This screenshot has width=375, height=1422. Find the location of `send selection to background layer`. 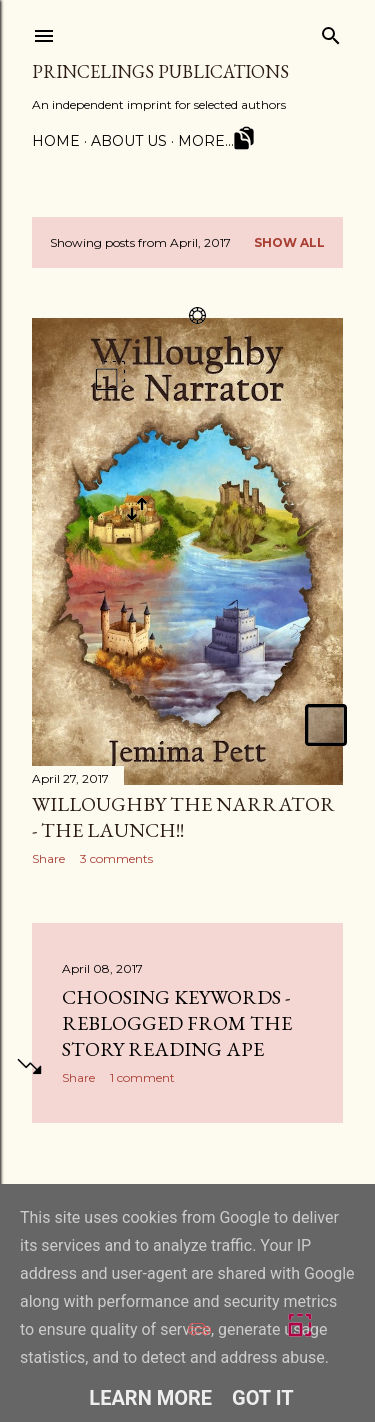

send selection to background layer is located at coordinates (110, 375).